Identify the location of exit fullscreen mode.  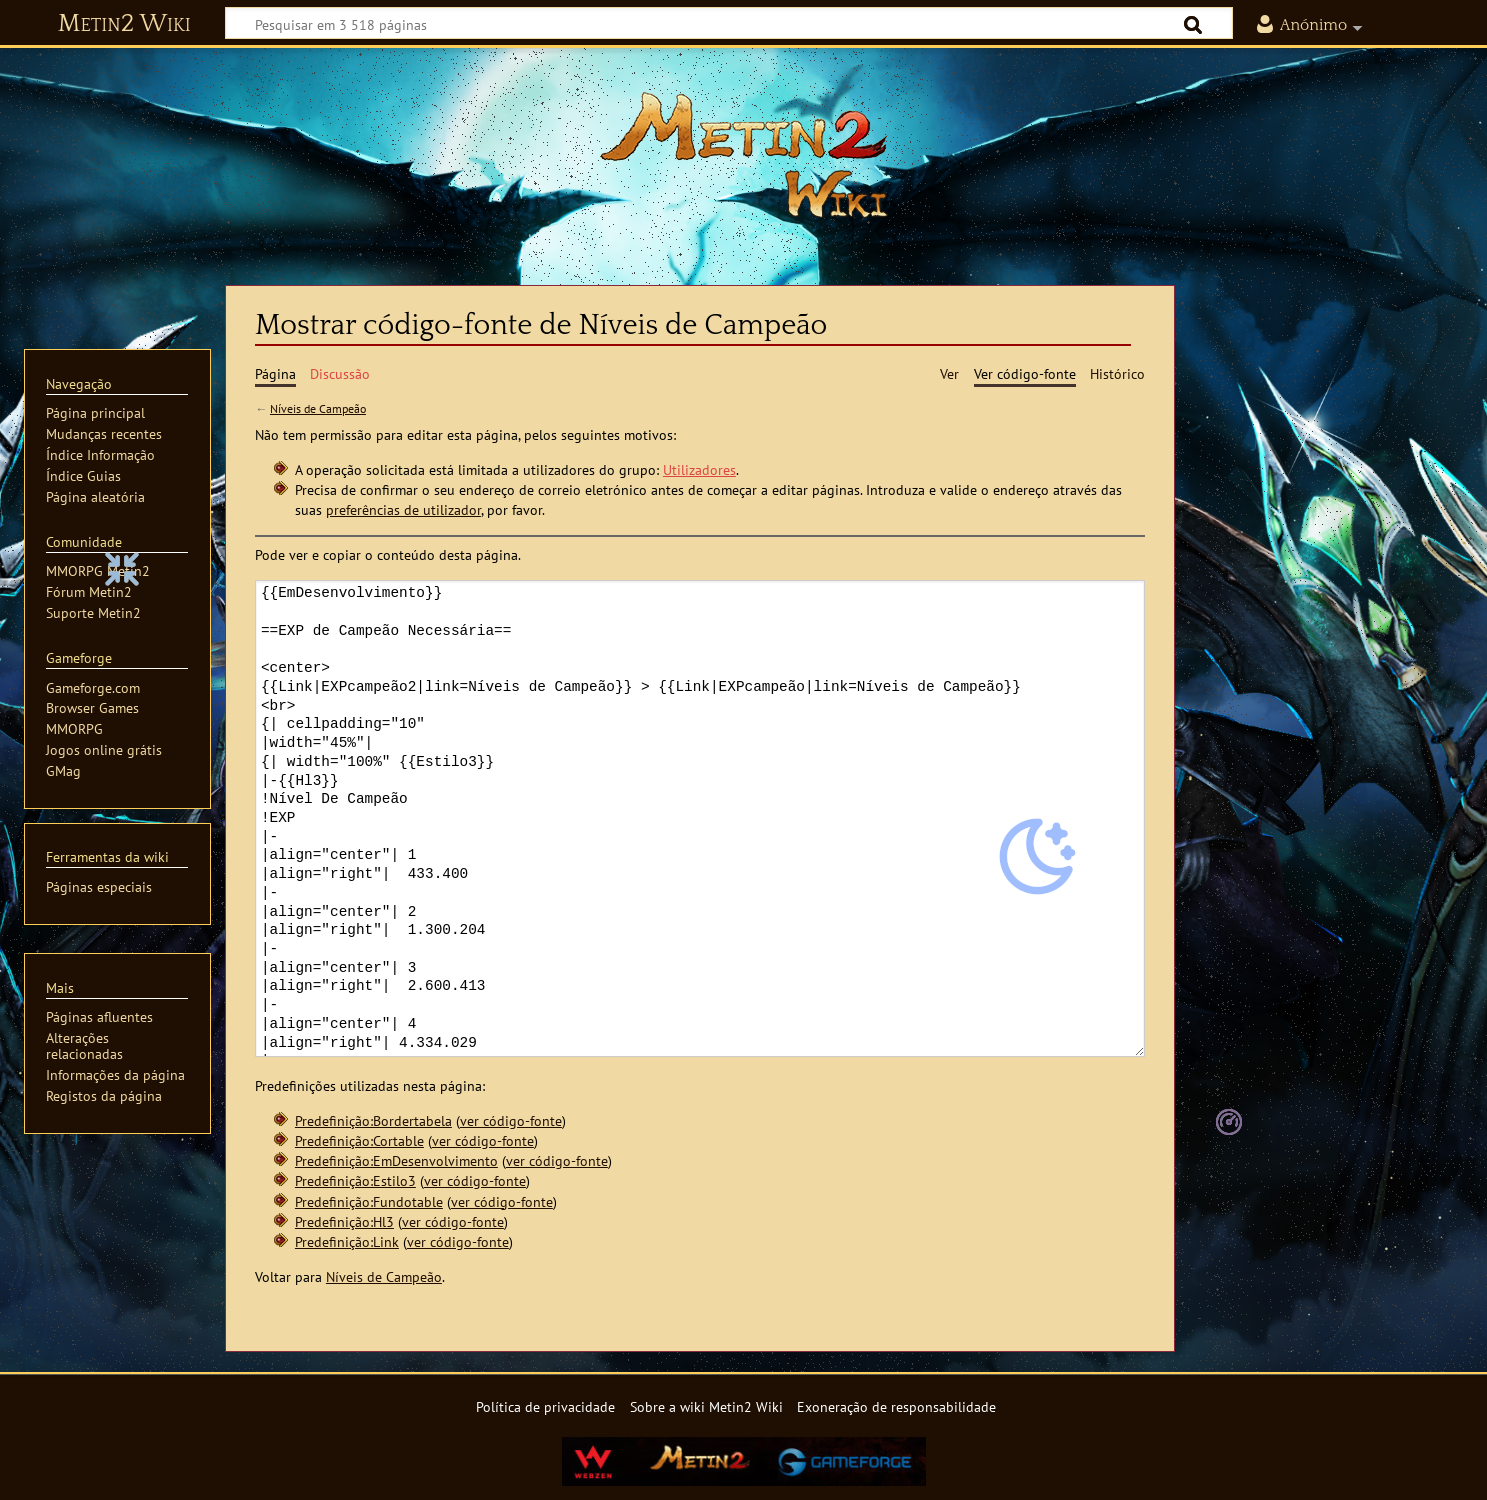
(122, 569).